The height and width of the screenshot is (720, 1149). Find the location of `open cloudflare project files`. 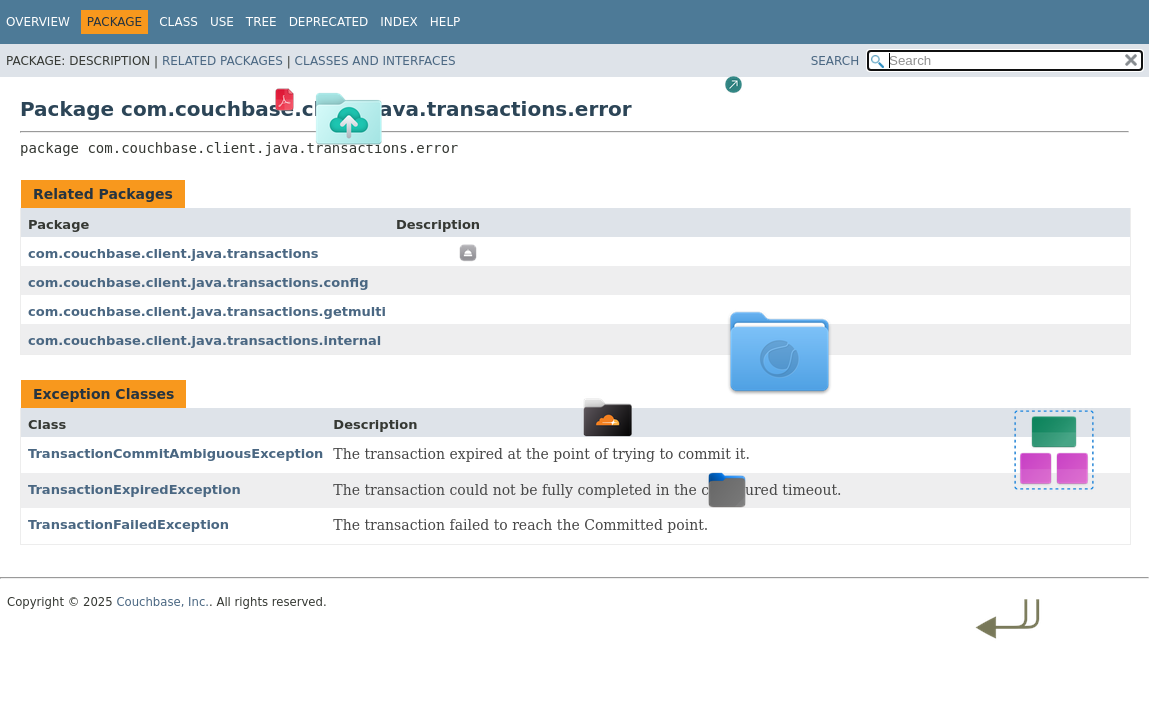

open cloudflare project files is located at coordinates (607, 418).